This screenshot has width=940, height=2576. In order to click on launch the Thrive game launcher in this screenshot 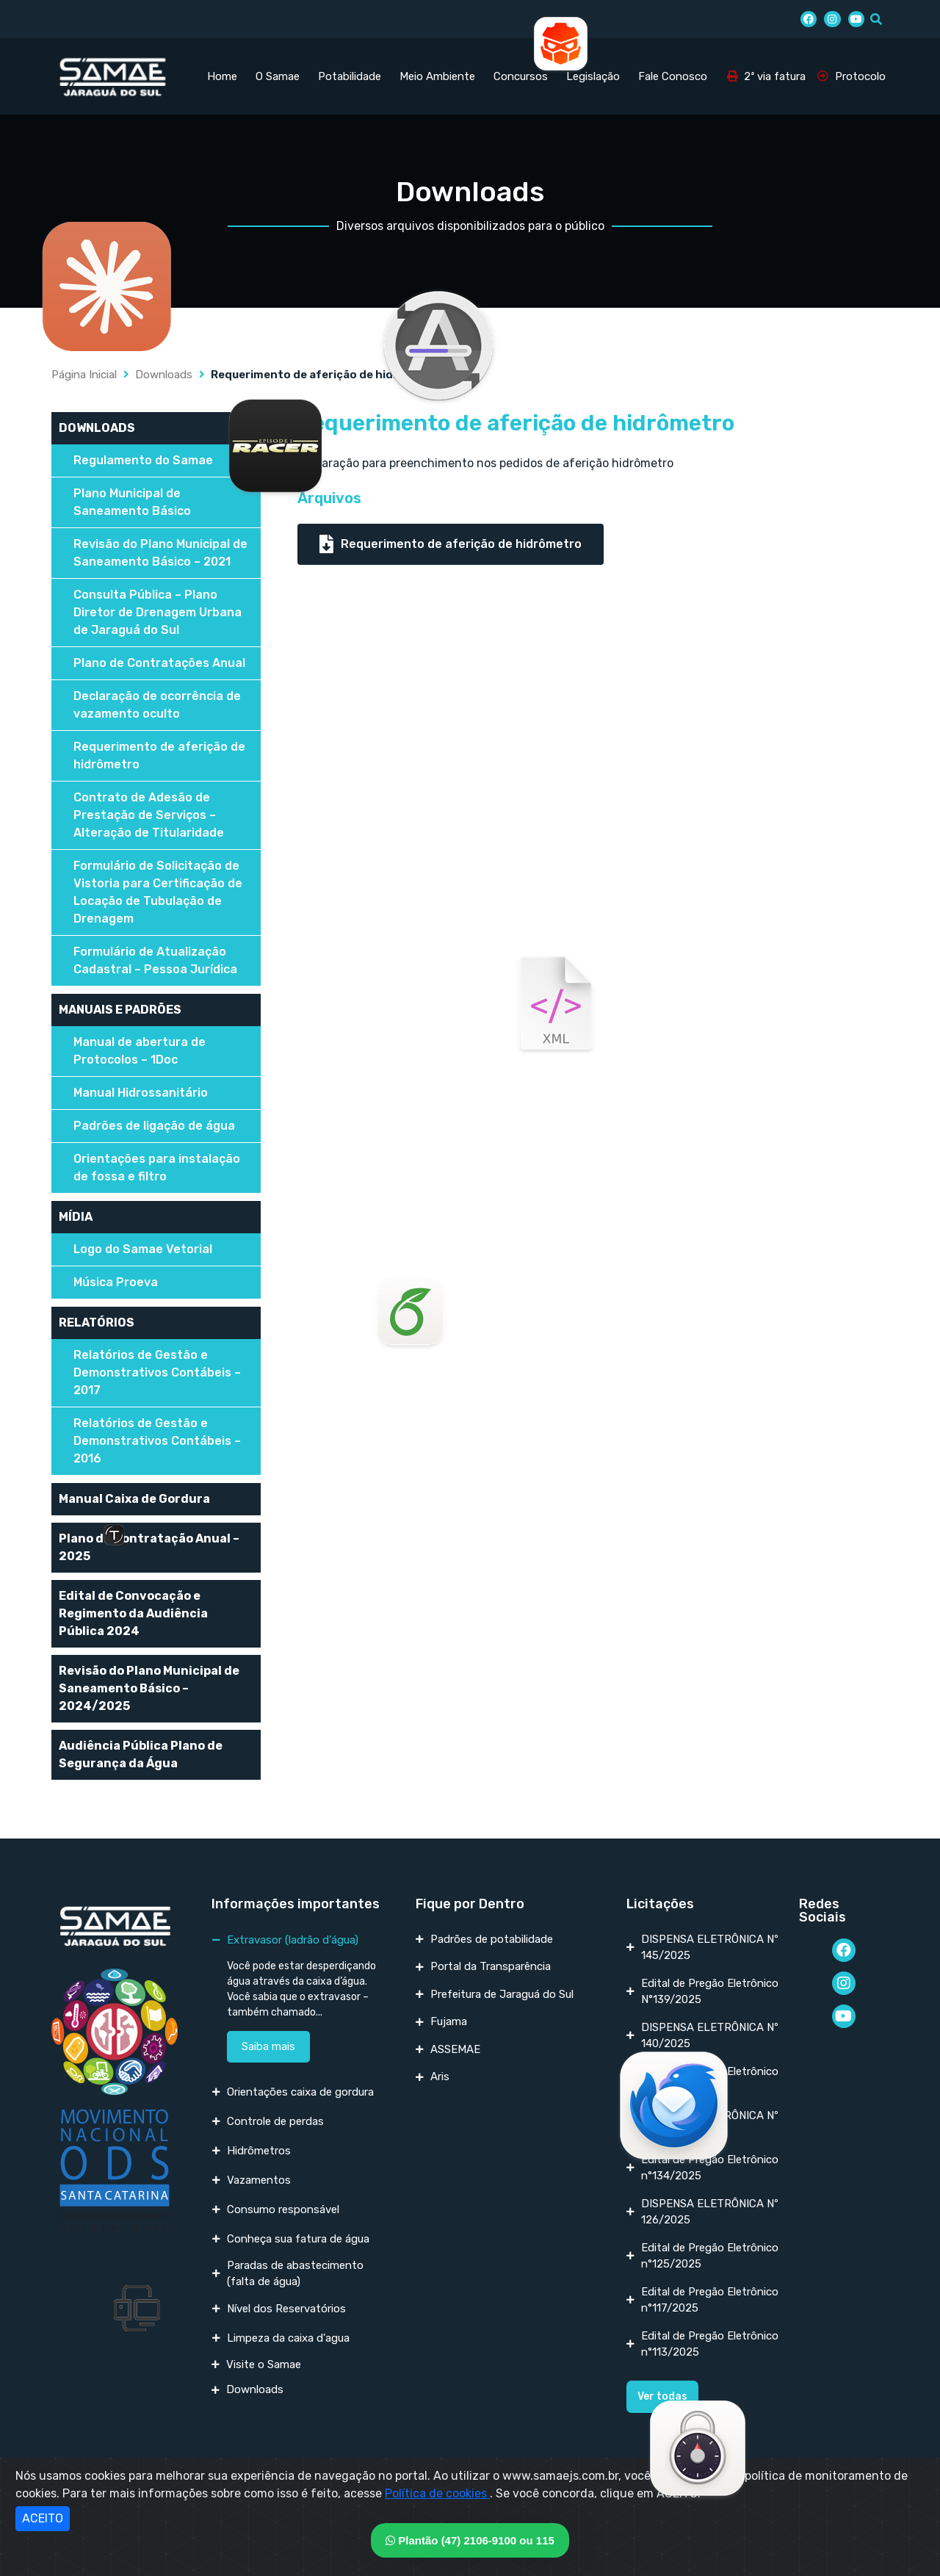, I will do `click(114, 1534)`.